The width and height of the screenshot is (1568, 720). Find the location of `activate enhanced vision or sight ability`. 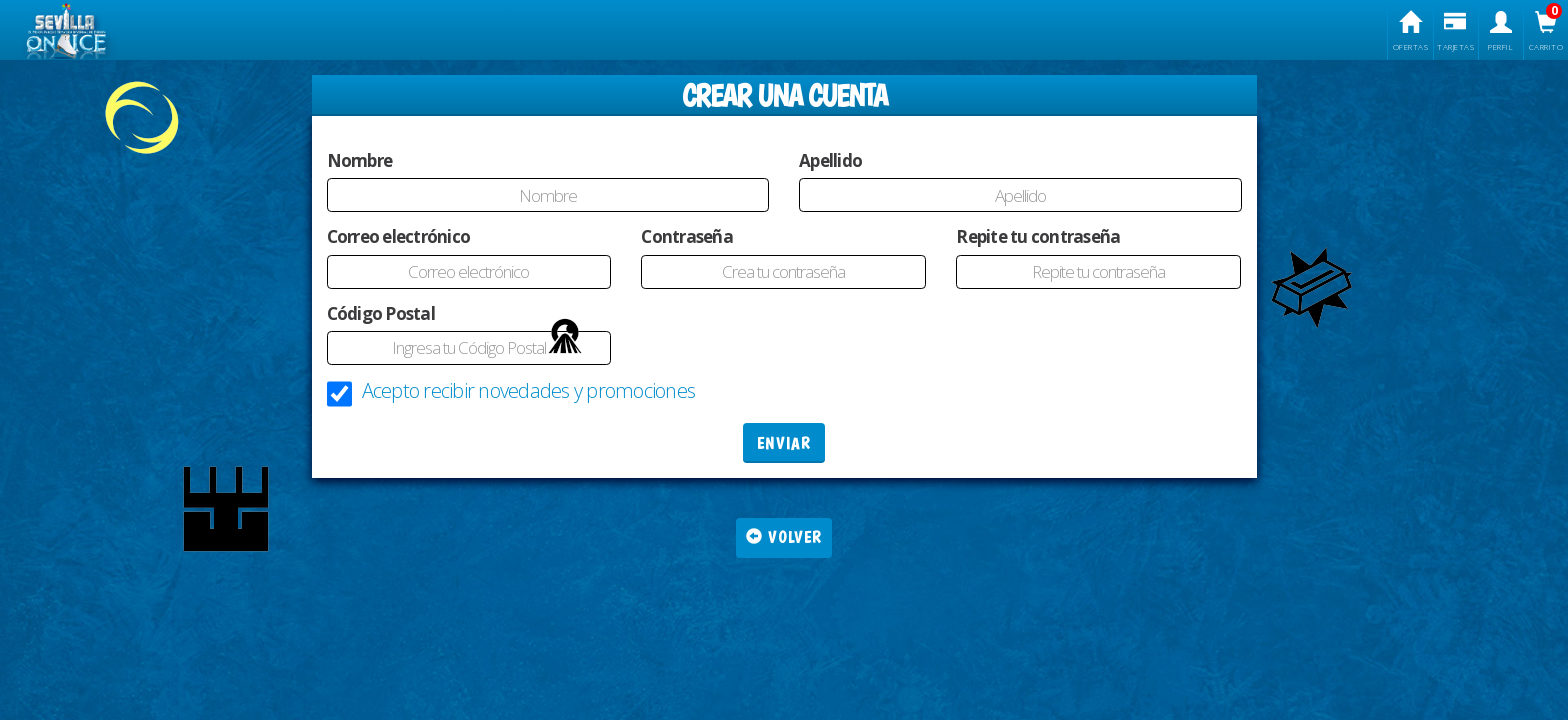

activate enhanced vision or sight ability is located at coordinates (565, 336).